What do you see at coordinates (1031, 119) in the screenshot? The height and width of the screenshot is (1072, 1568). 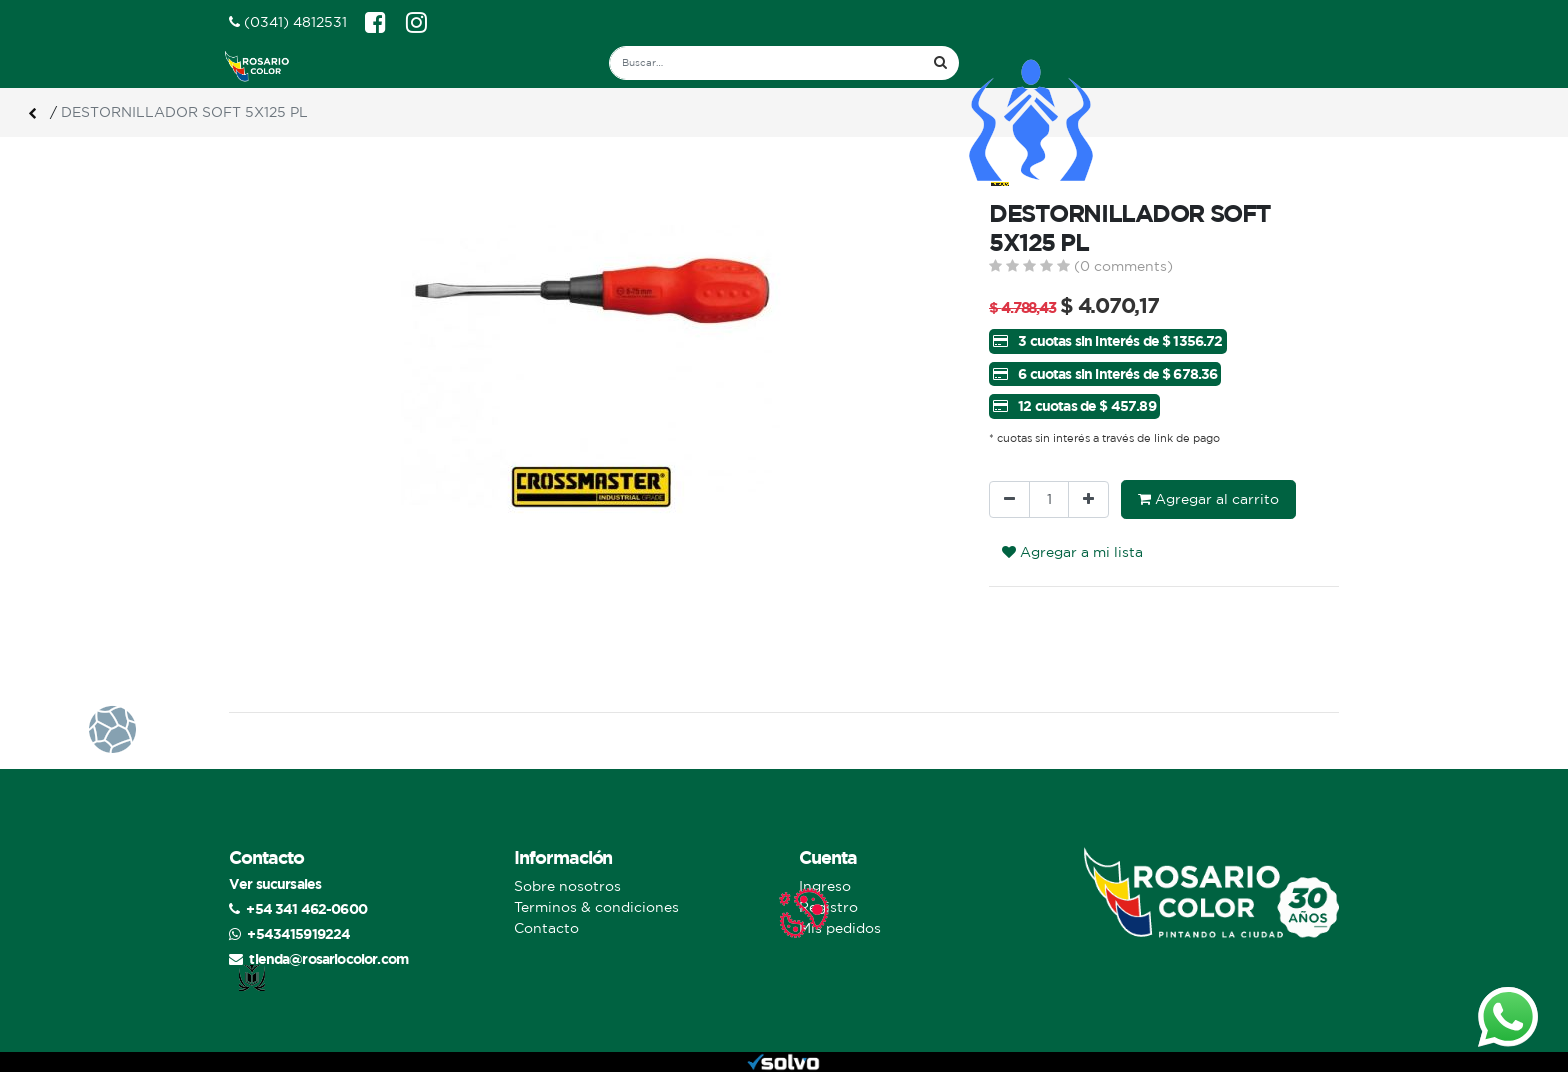 I see `view character soul or spirit stats` at bounding box center [1031, 119].